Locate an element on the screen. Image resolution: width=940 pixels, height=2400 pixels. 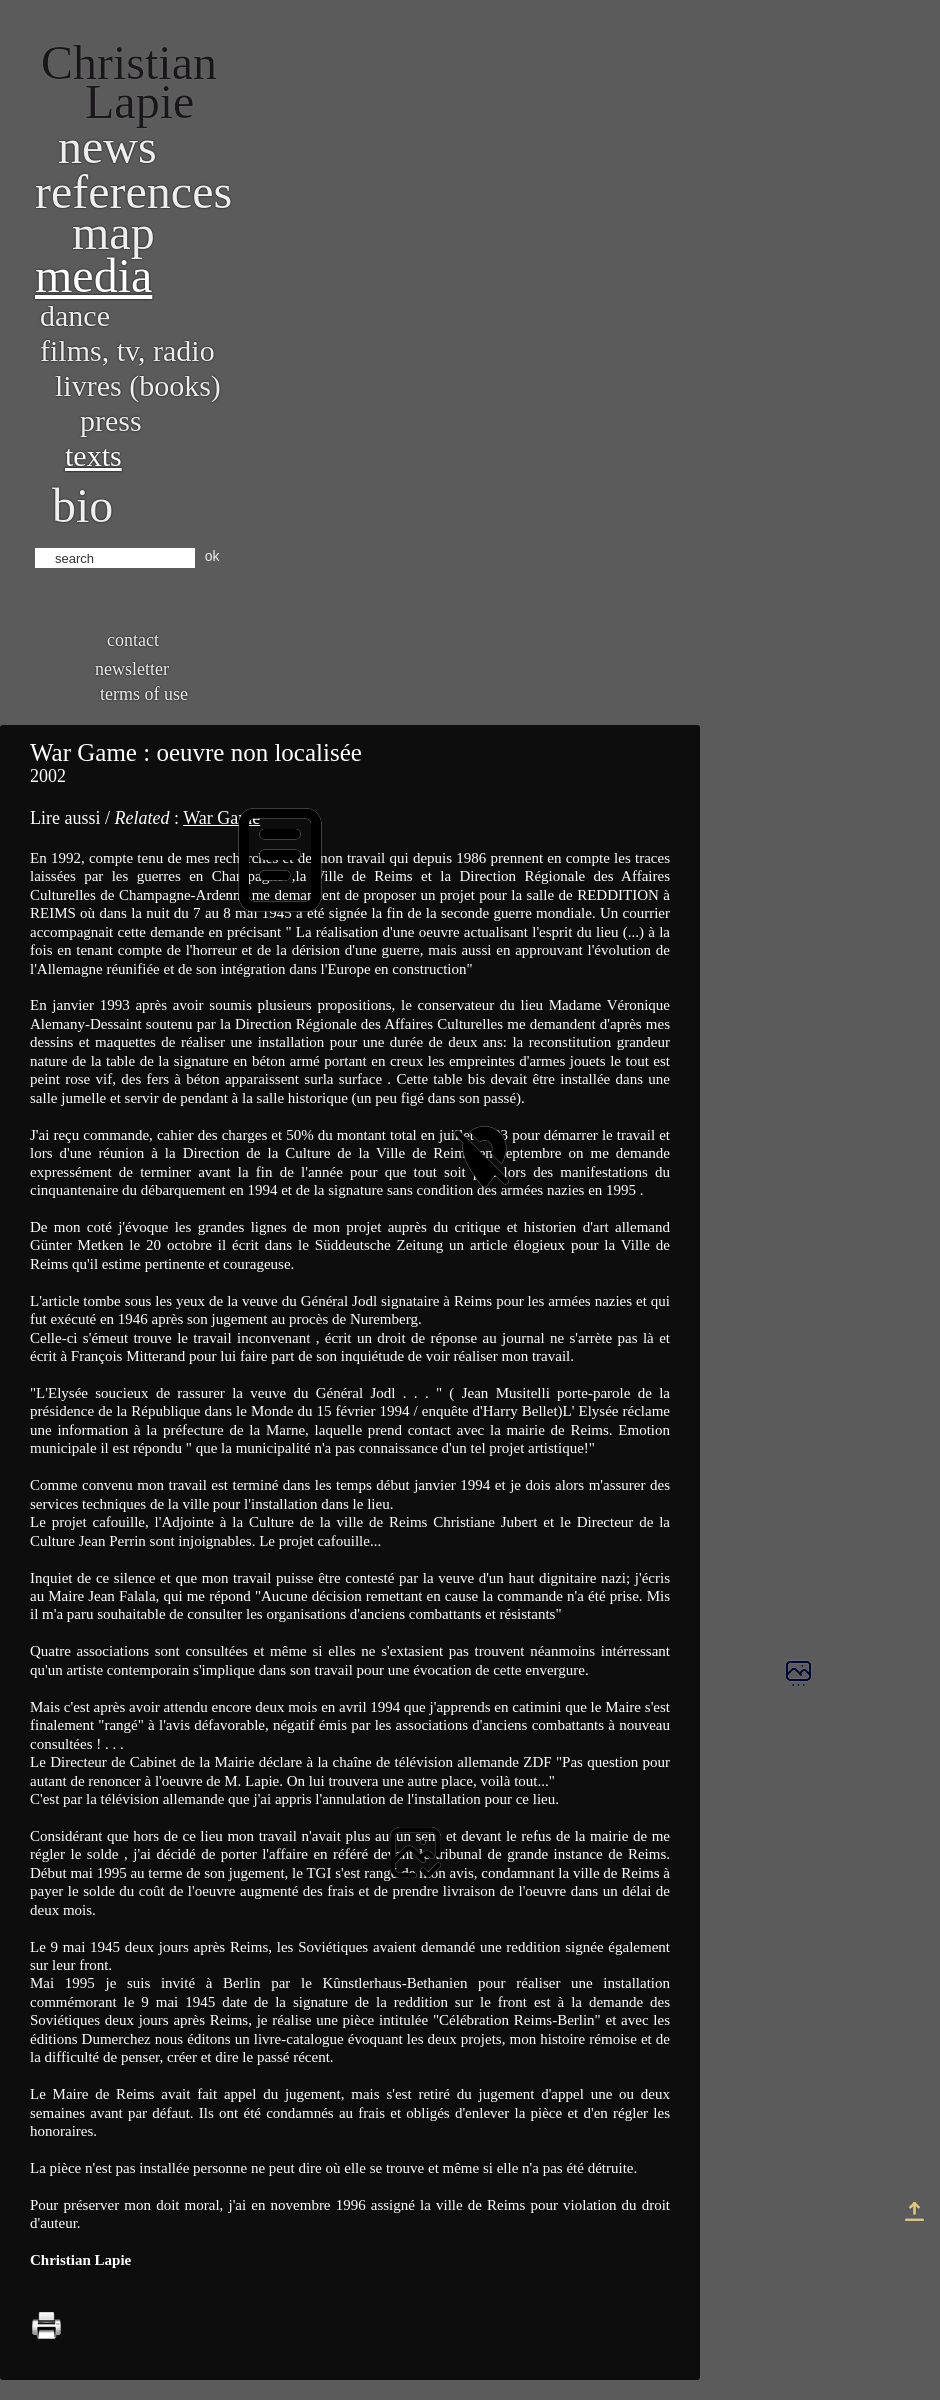
photo successfully uploaded is located at coordinates (415, 1852).